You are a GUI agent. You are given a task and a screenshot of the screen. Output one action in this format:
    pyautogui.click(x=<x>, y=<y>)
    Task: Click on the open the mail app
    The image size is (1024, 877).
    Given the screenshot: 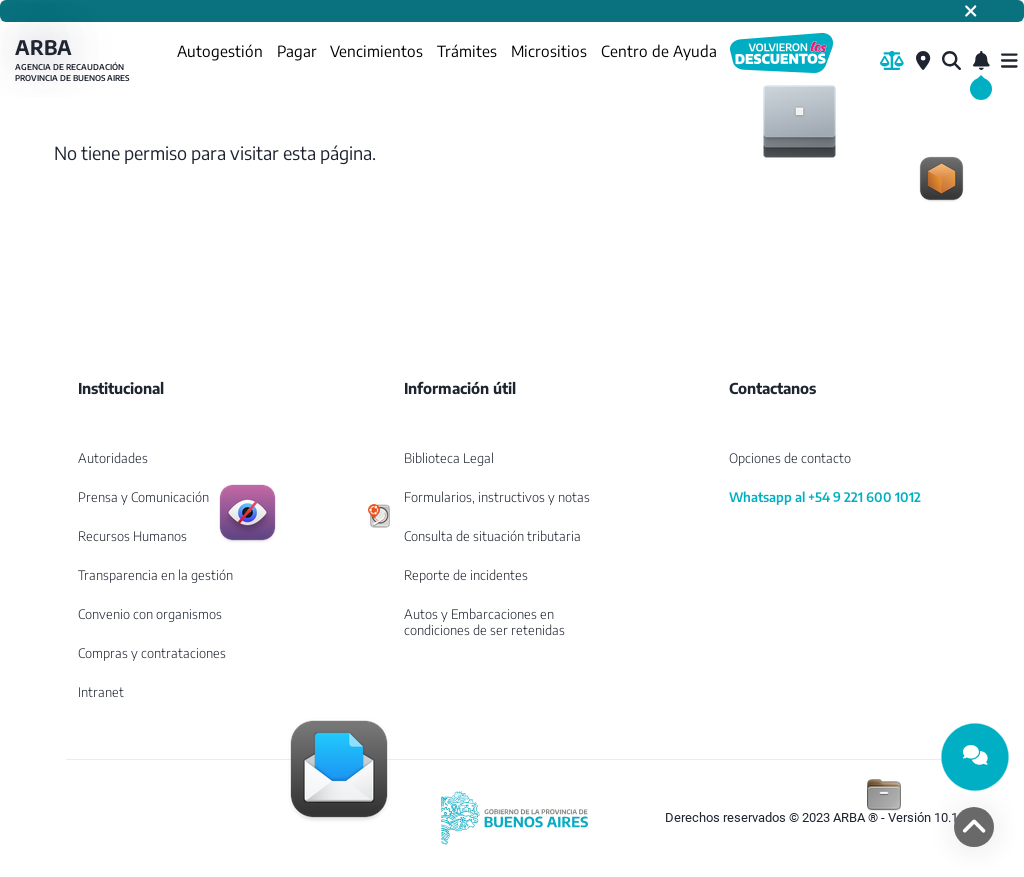 What is the action you would take?
    pyautogui.click(x=339, y=769)
    